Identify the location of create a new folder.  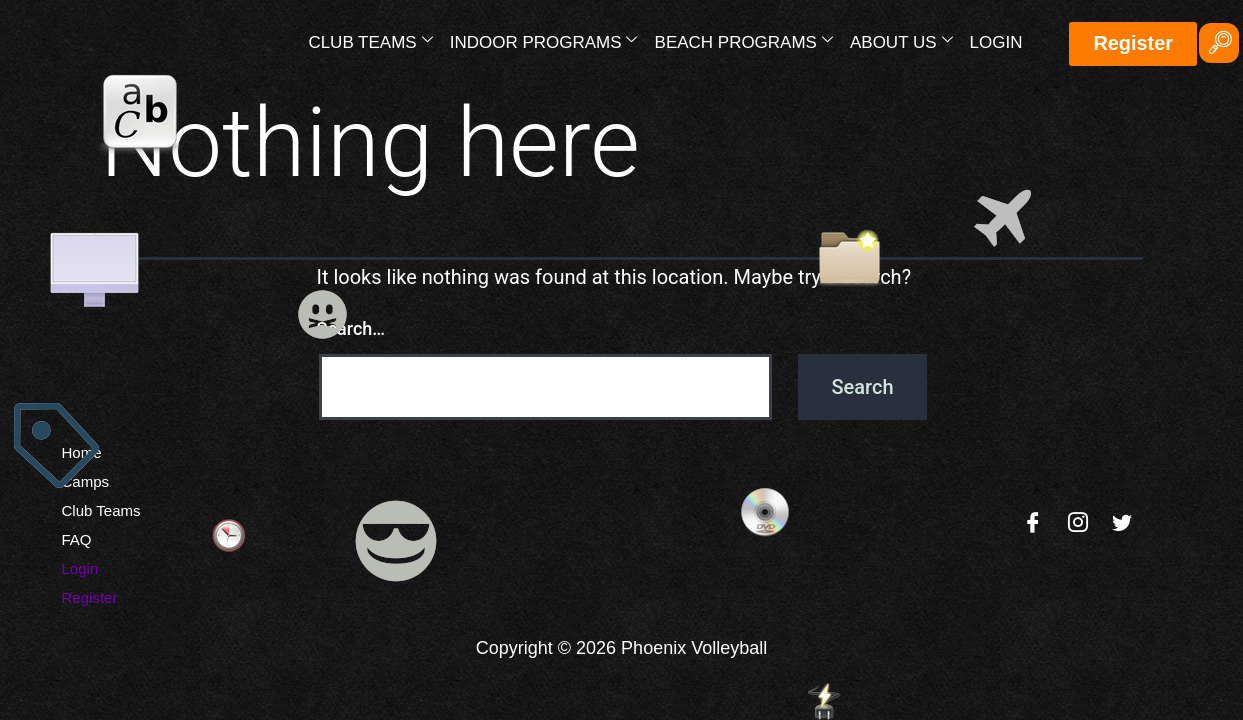
(849, 261).